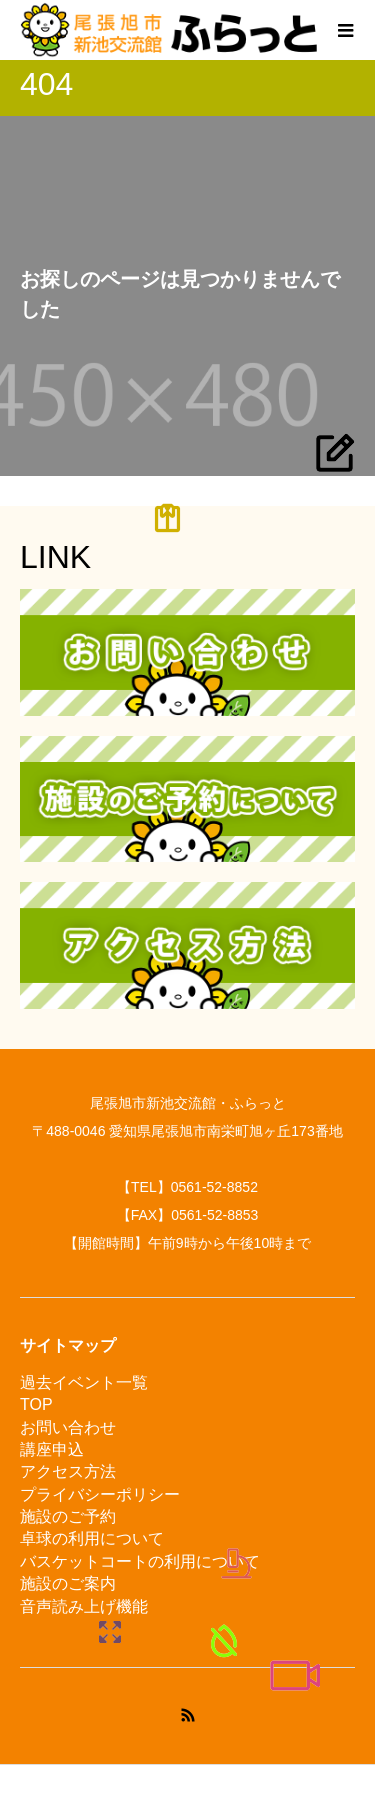  I want to click on disable water or liquid detection, so click(224, 1642).